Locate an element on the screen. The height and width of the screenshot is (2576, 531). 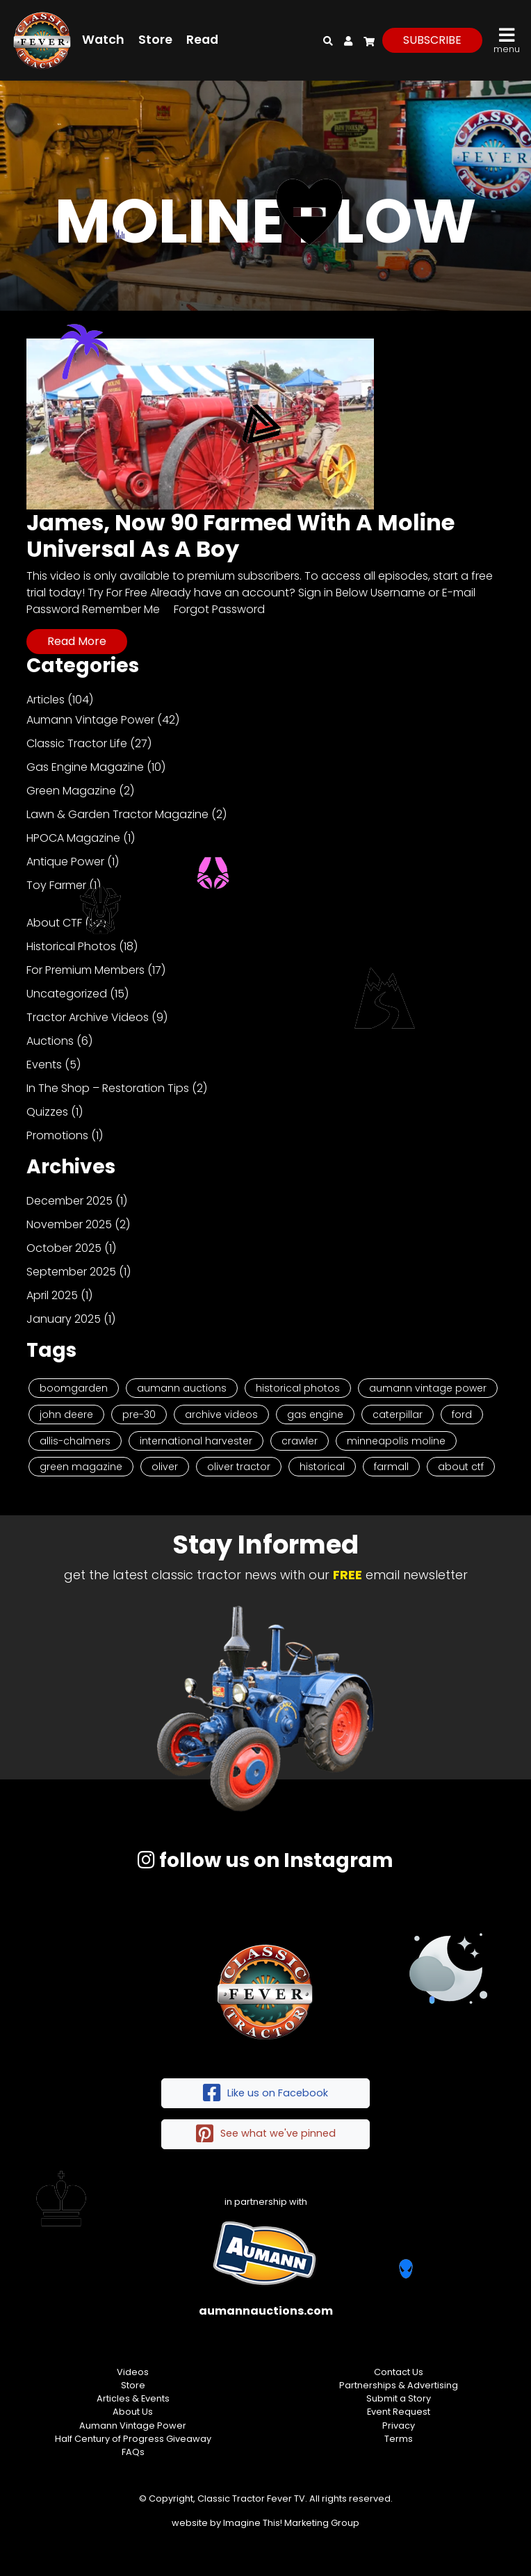
select spider mask avatar or character is located at coordinates (406, 2269).